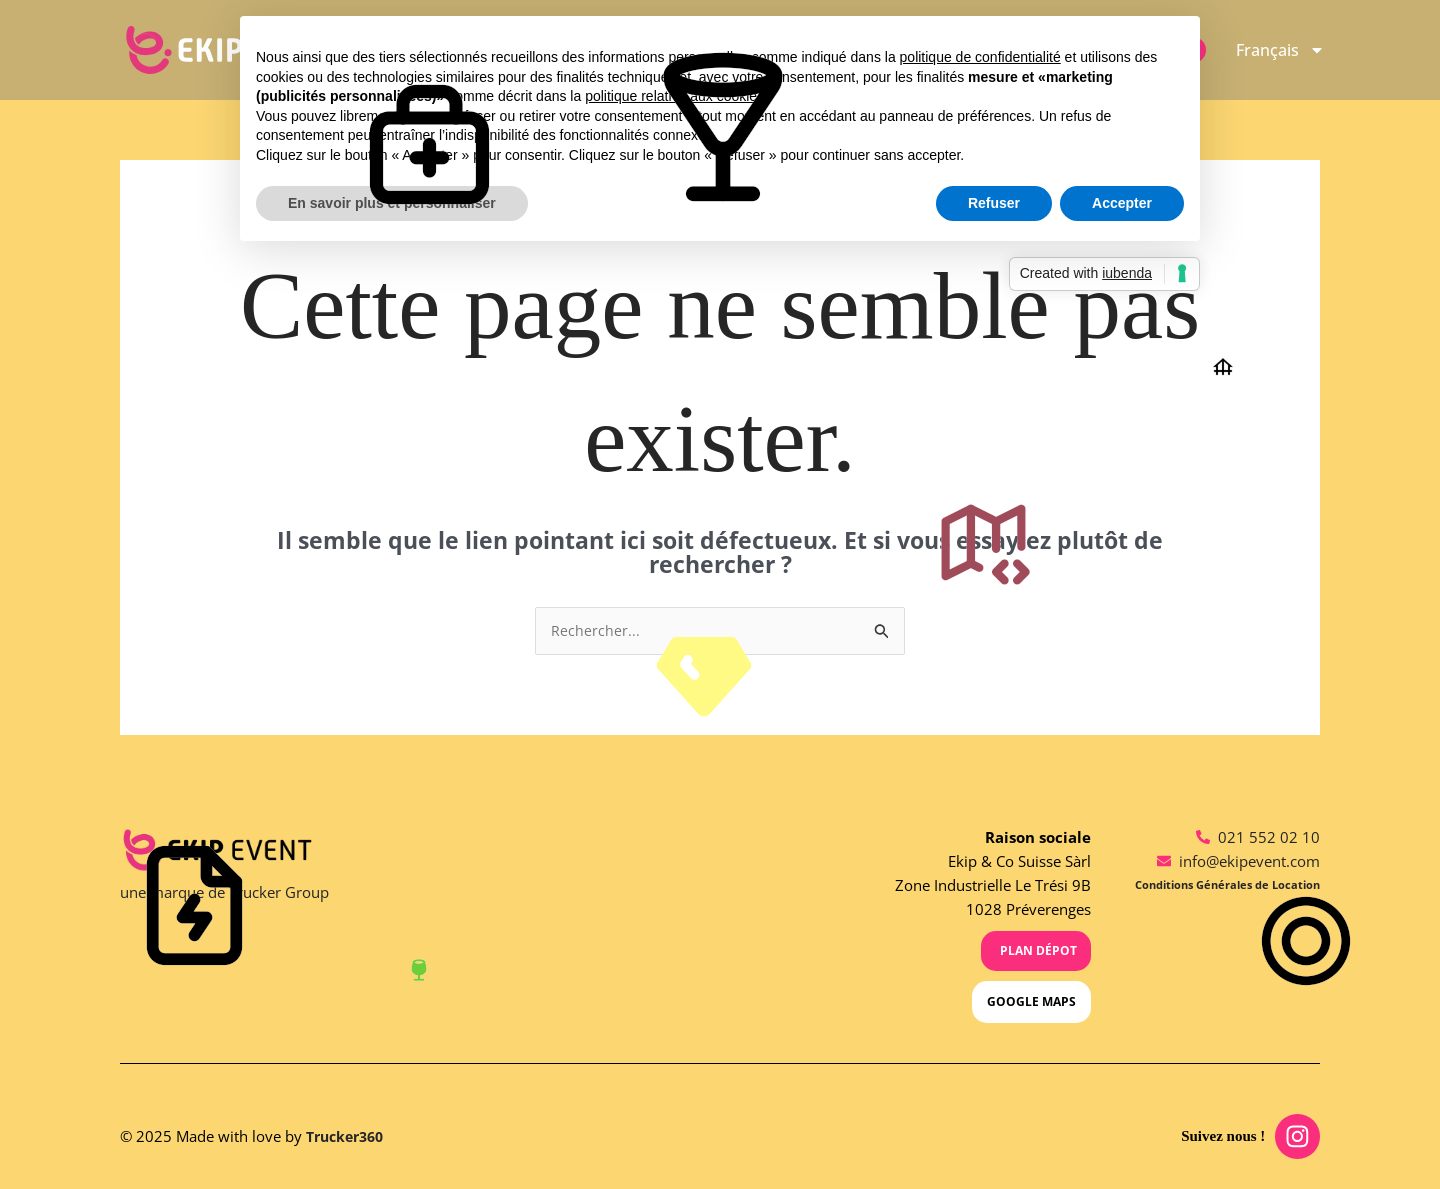  Describe the element at coordinates (1306, 941) in the screenshot. I see `playstation circle button icon` at that location.